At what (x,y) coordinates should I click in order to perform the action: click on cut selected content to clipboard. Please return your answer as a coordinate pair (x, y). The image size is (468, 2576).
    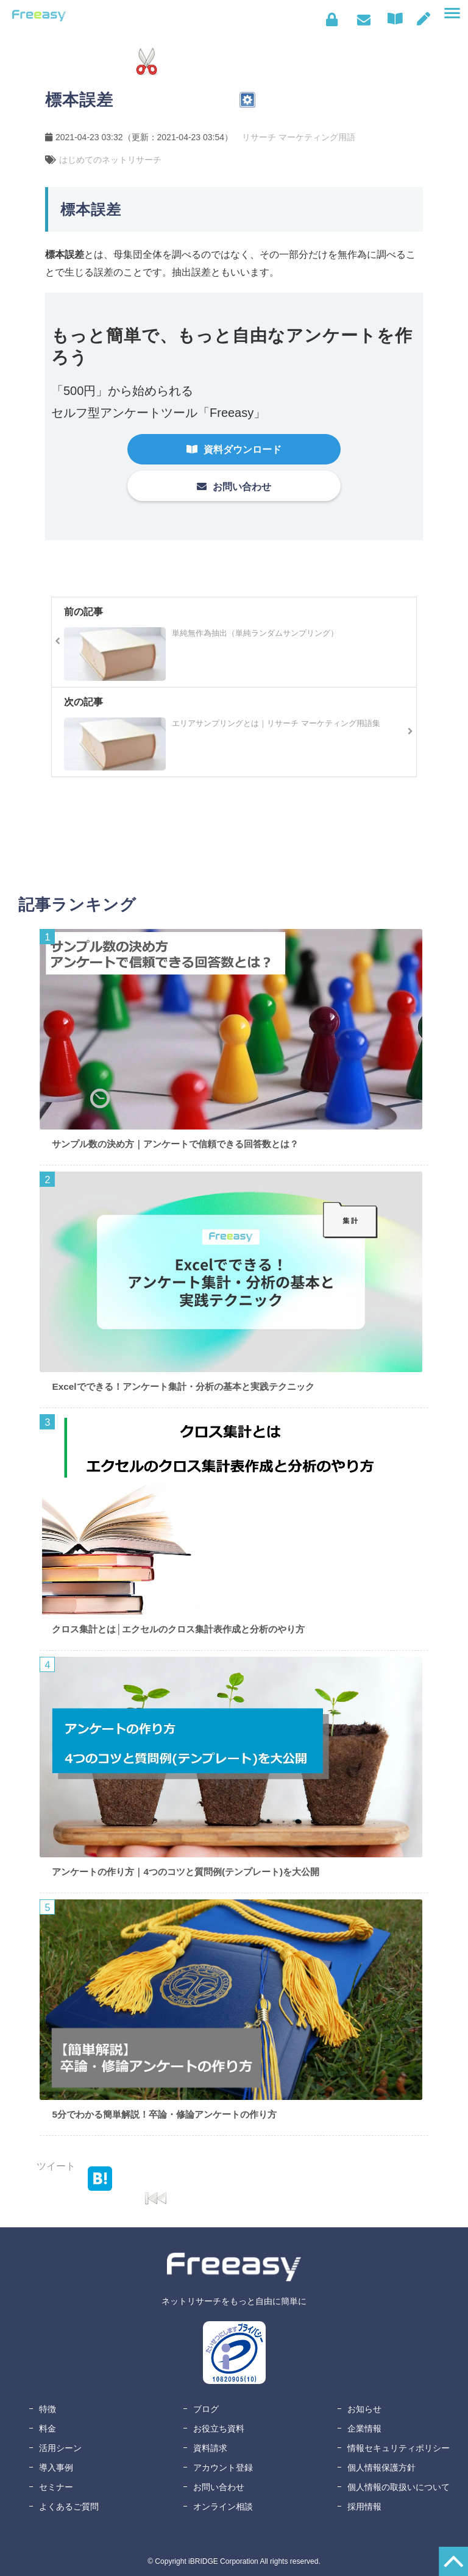
    Looking at the image, I should click on (146, 61).